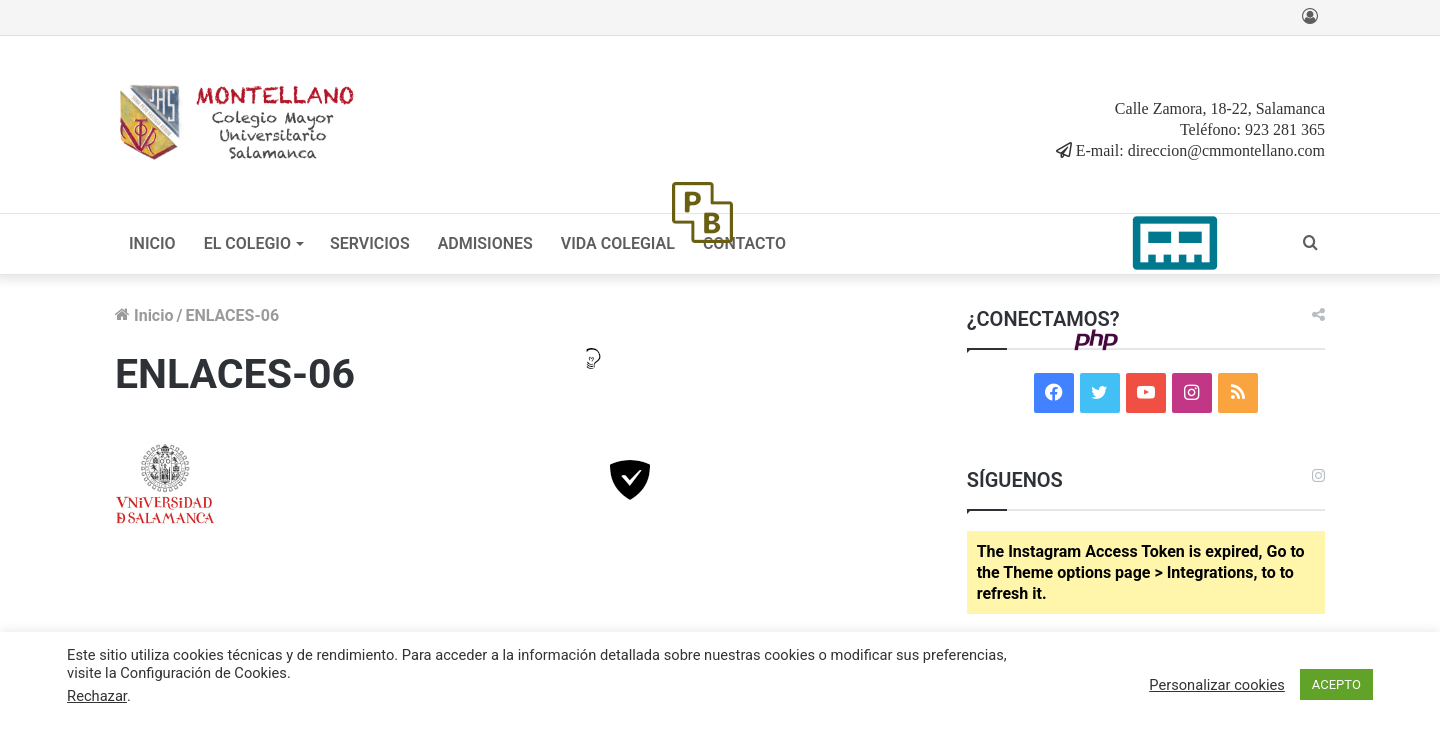 The height and width of the screenshot is (737, 1440). What do you see at coordinates (1175, 243) in the screenshot?
I see `view RAM or memory usage` at bounding box center [1175, 243].